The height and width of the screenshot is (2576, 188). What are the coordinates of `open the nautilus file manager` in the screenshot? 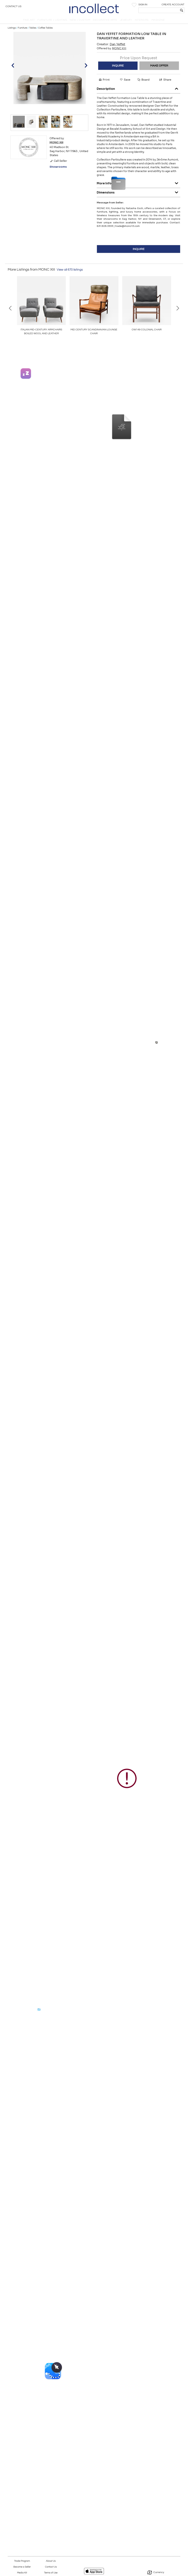 It's located at (118, 183).